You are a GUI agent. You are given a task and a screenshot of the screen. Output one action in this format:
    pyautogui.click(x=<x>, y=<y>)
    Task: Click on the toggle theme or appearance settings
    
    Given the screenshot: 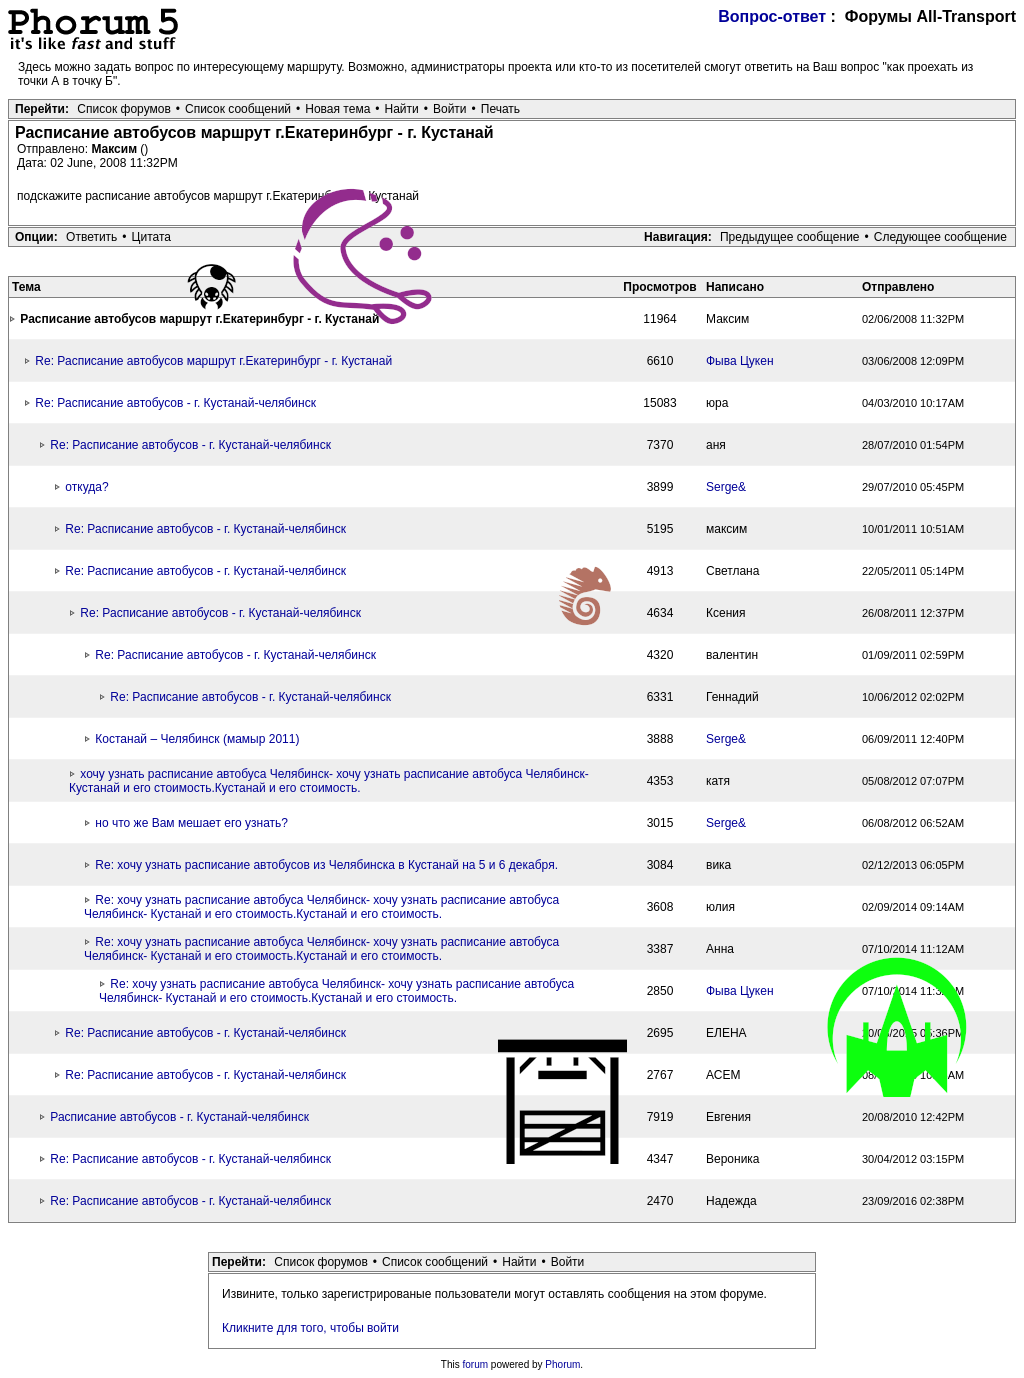 What is the action you would take?
    pyautogui.click(x=585, y=596)
    